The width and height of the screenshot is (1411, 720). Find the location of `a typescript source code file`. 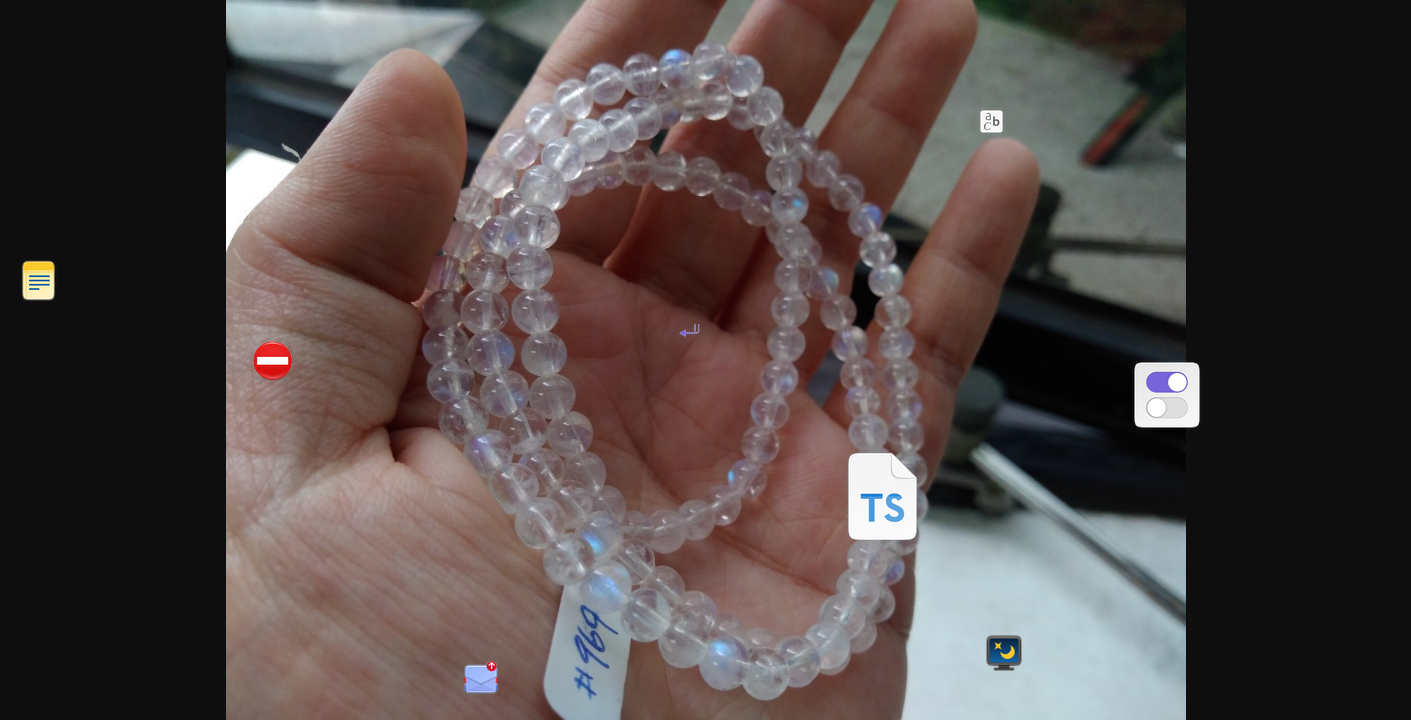

a typescript source code file is located at coordinates (882, 496).